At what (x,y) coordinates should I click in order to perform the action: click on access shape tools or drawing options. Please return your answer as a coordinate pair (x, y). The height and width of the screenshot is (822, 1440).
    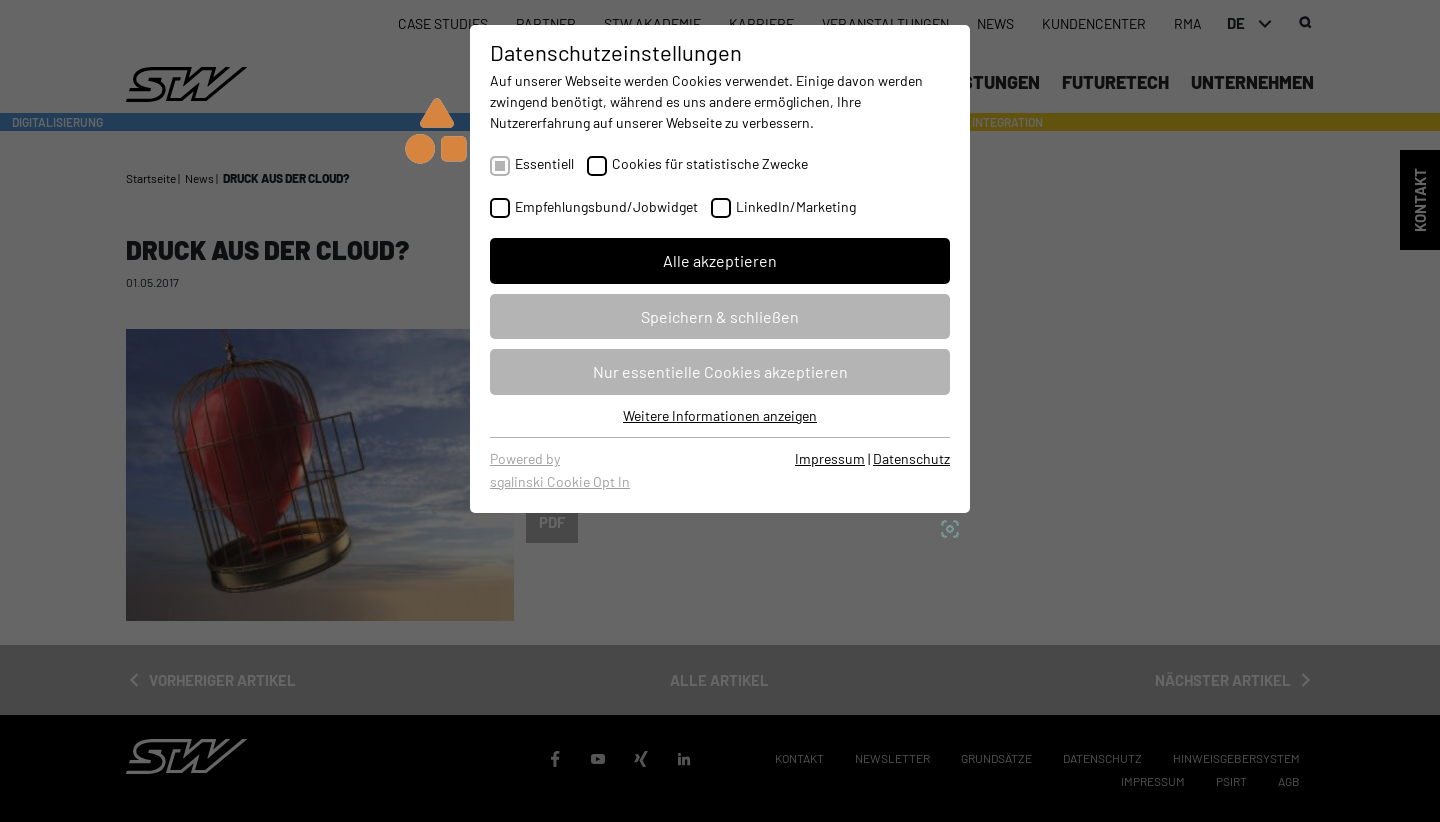
    Looking at the image, I should click on (437, 132).